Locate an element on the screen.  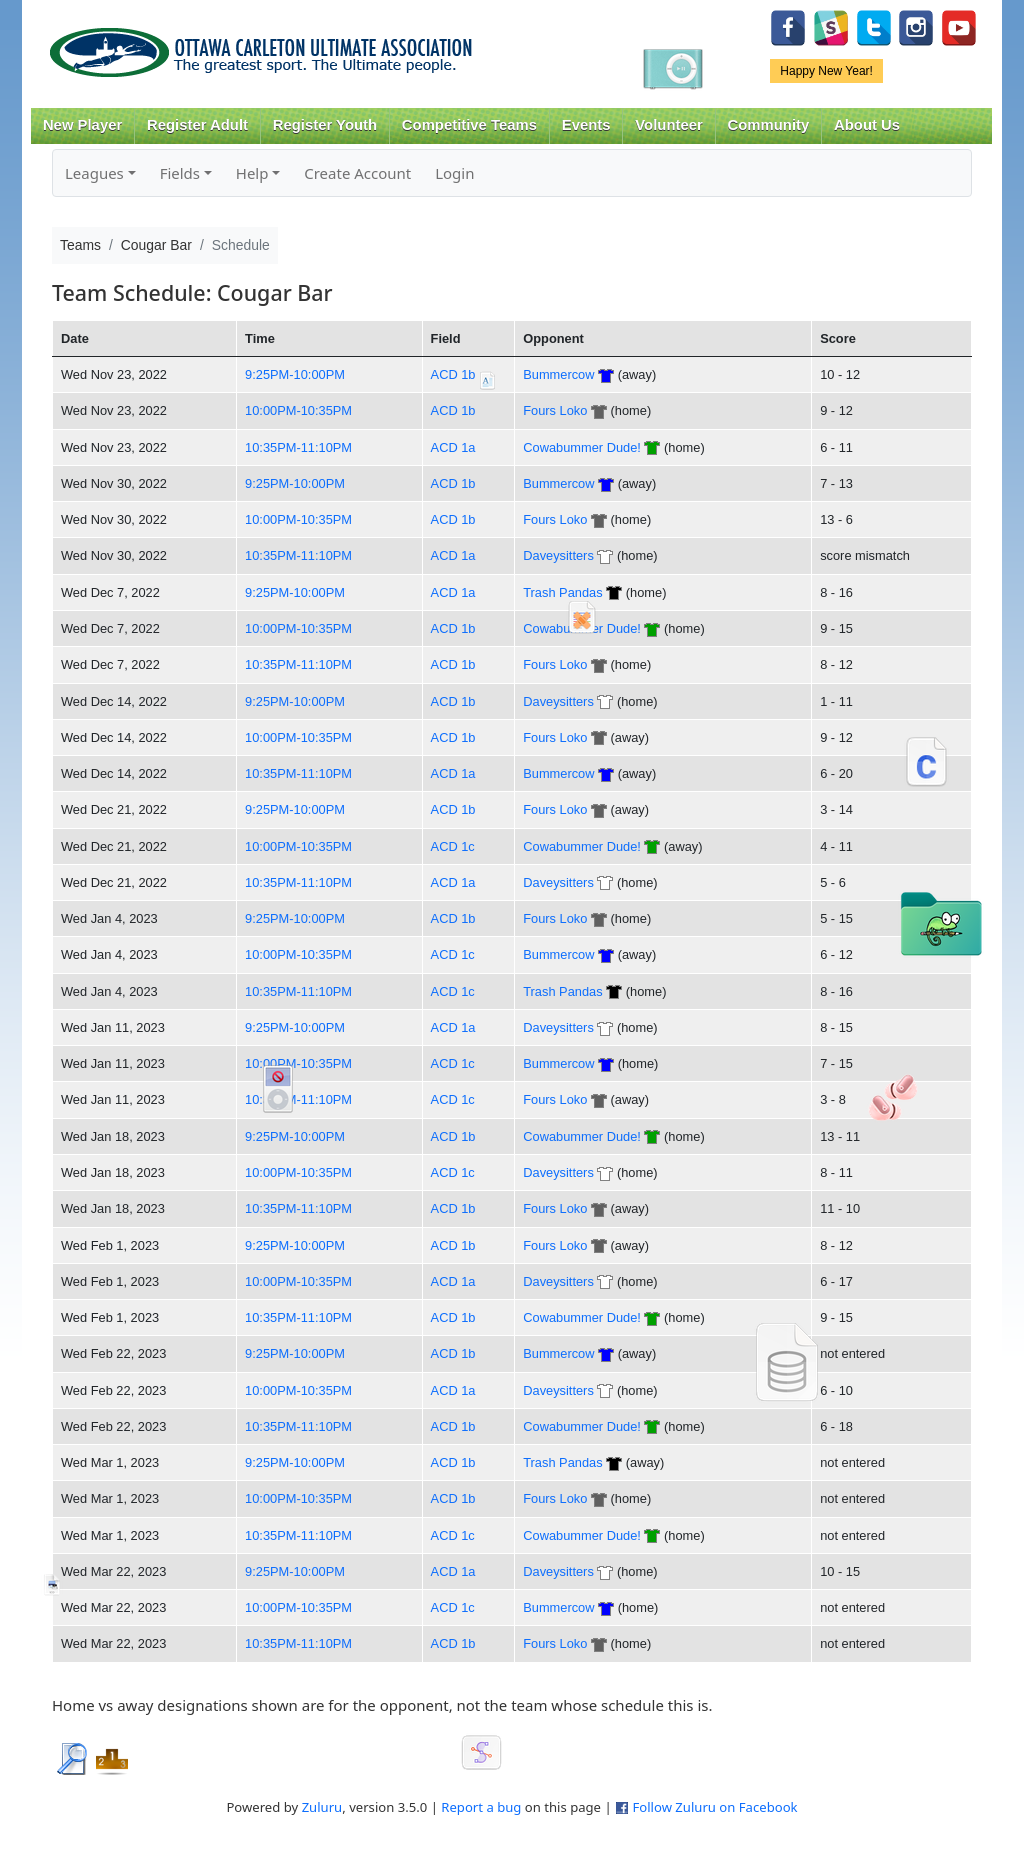
a C programming language source file is located at coordinates (926, 761).